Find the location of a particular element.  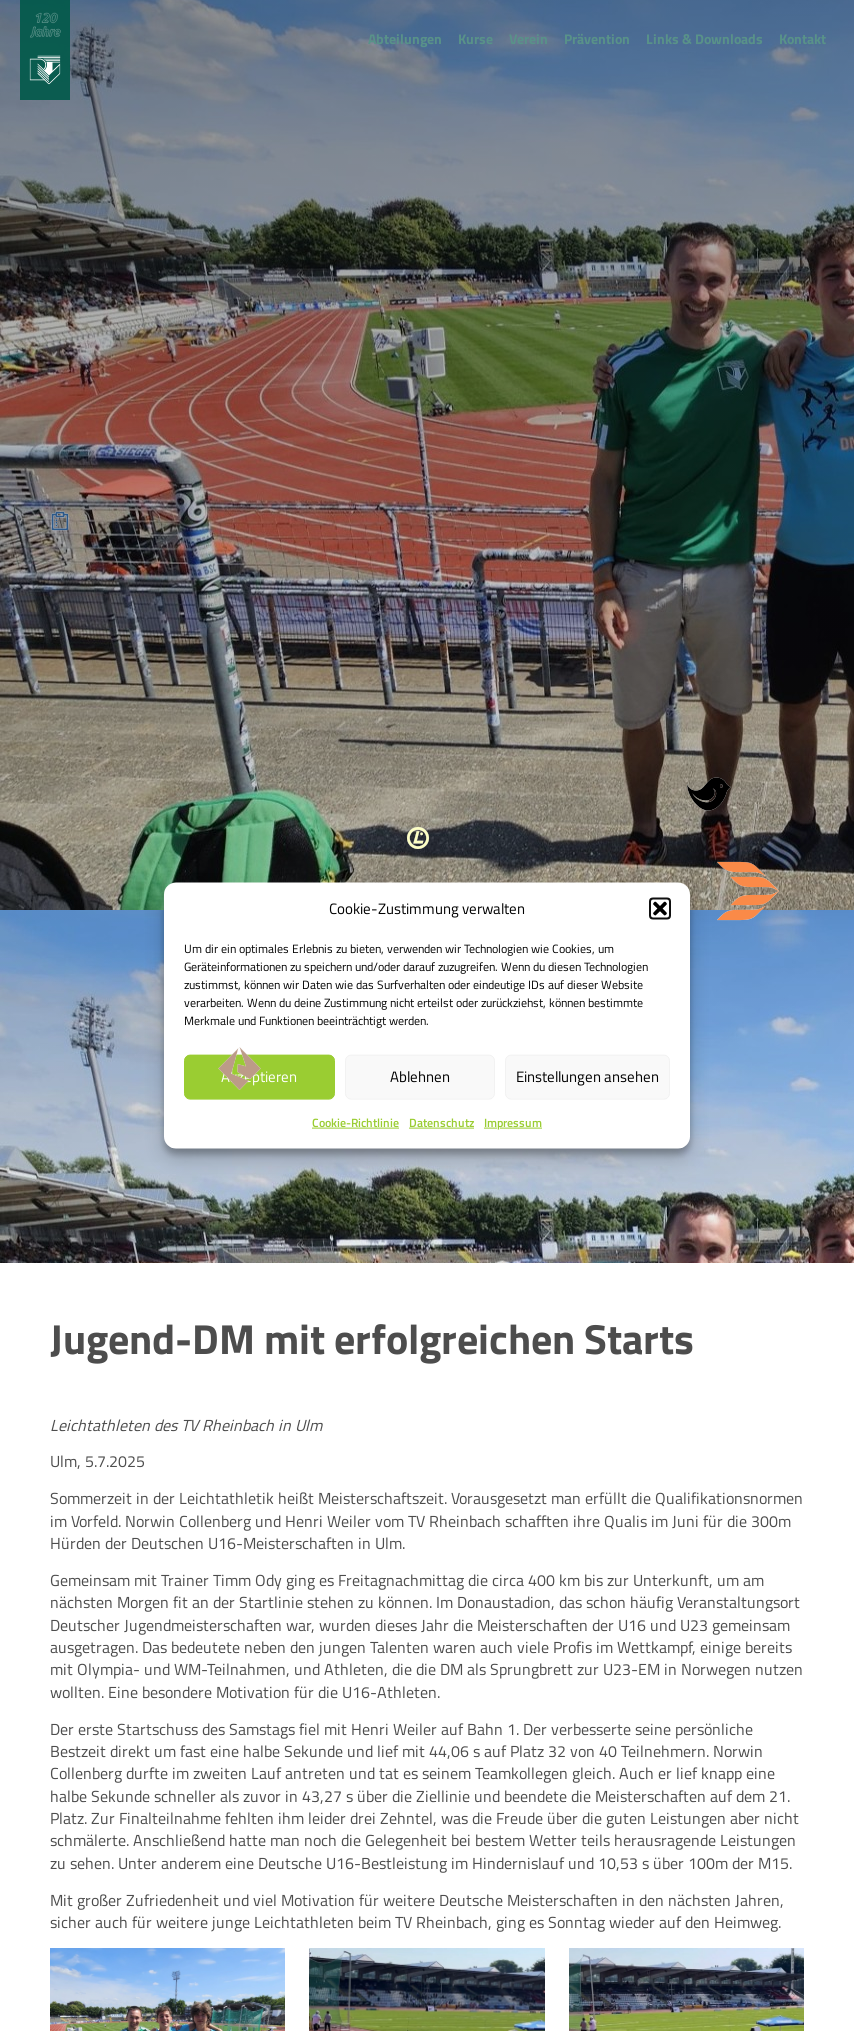

open informatica application is located at coordinates (239, 1068).